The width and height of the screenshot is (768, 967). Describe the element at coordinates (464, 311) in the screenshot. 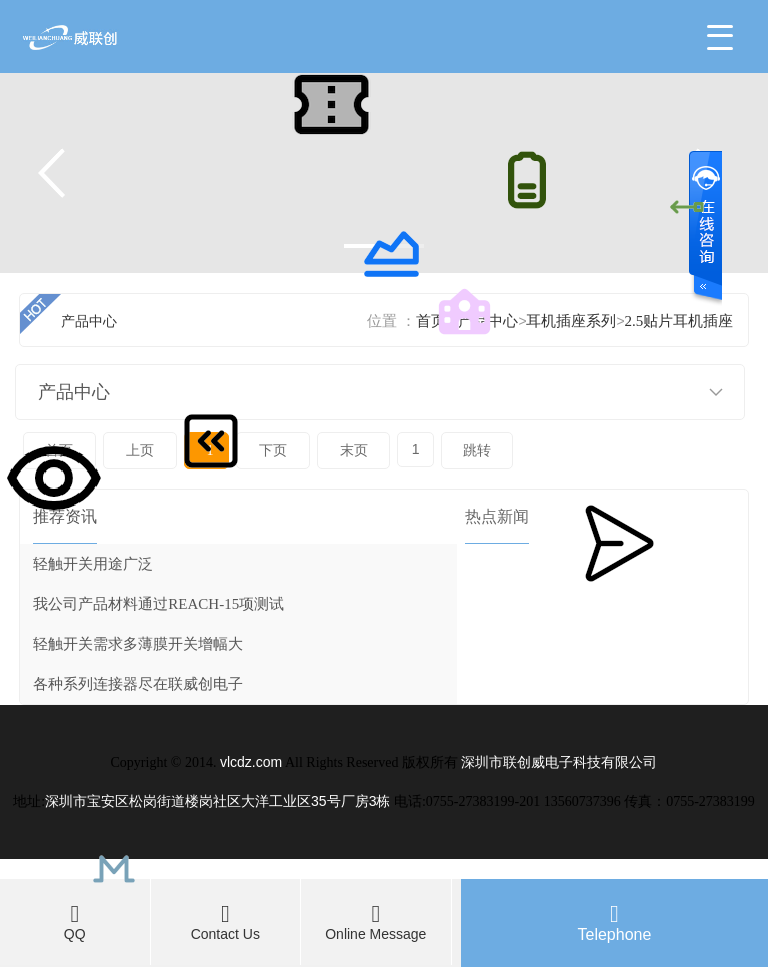

I see `access school or education-related features` at that location.